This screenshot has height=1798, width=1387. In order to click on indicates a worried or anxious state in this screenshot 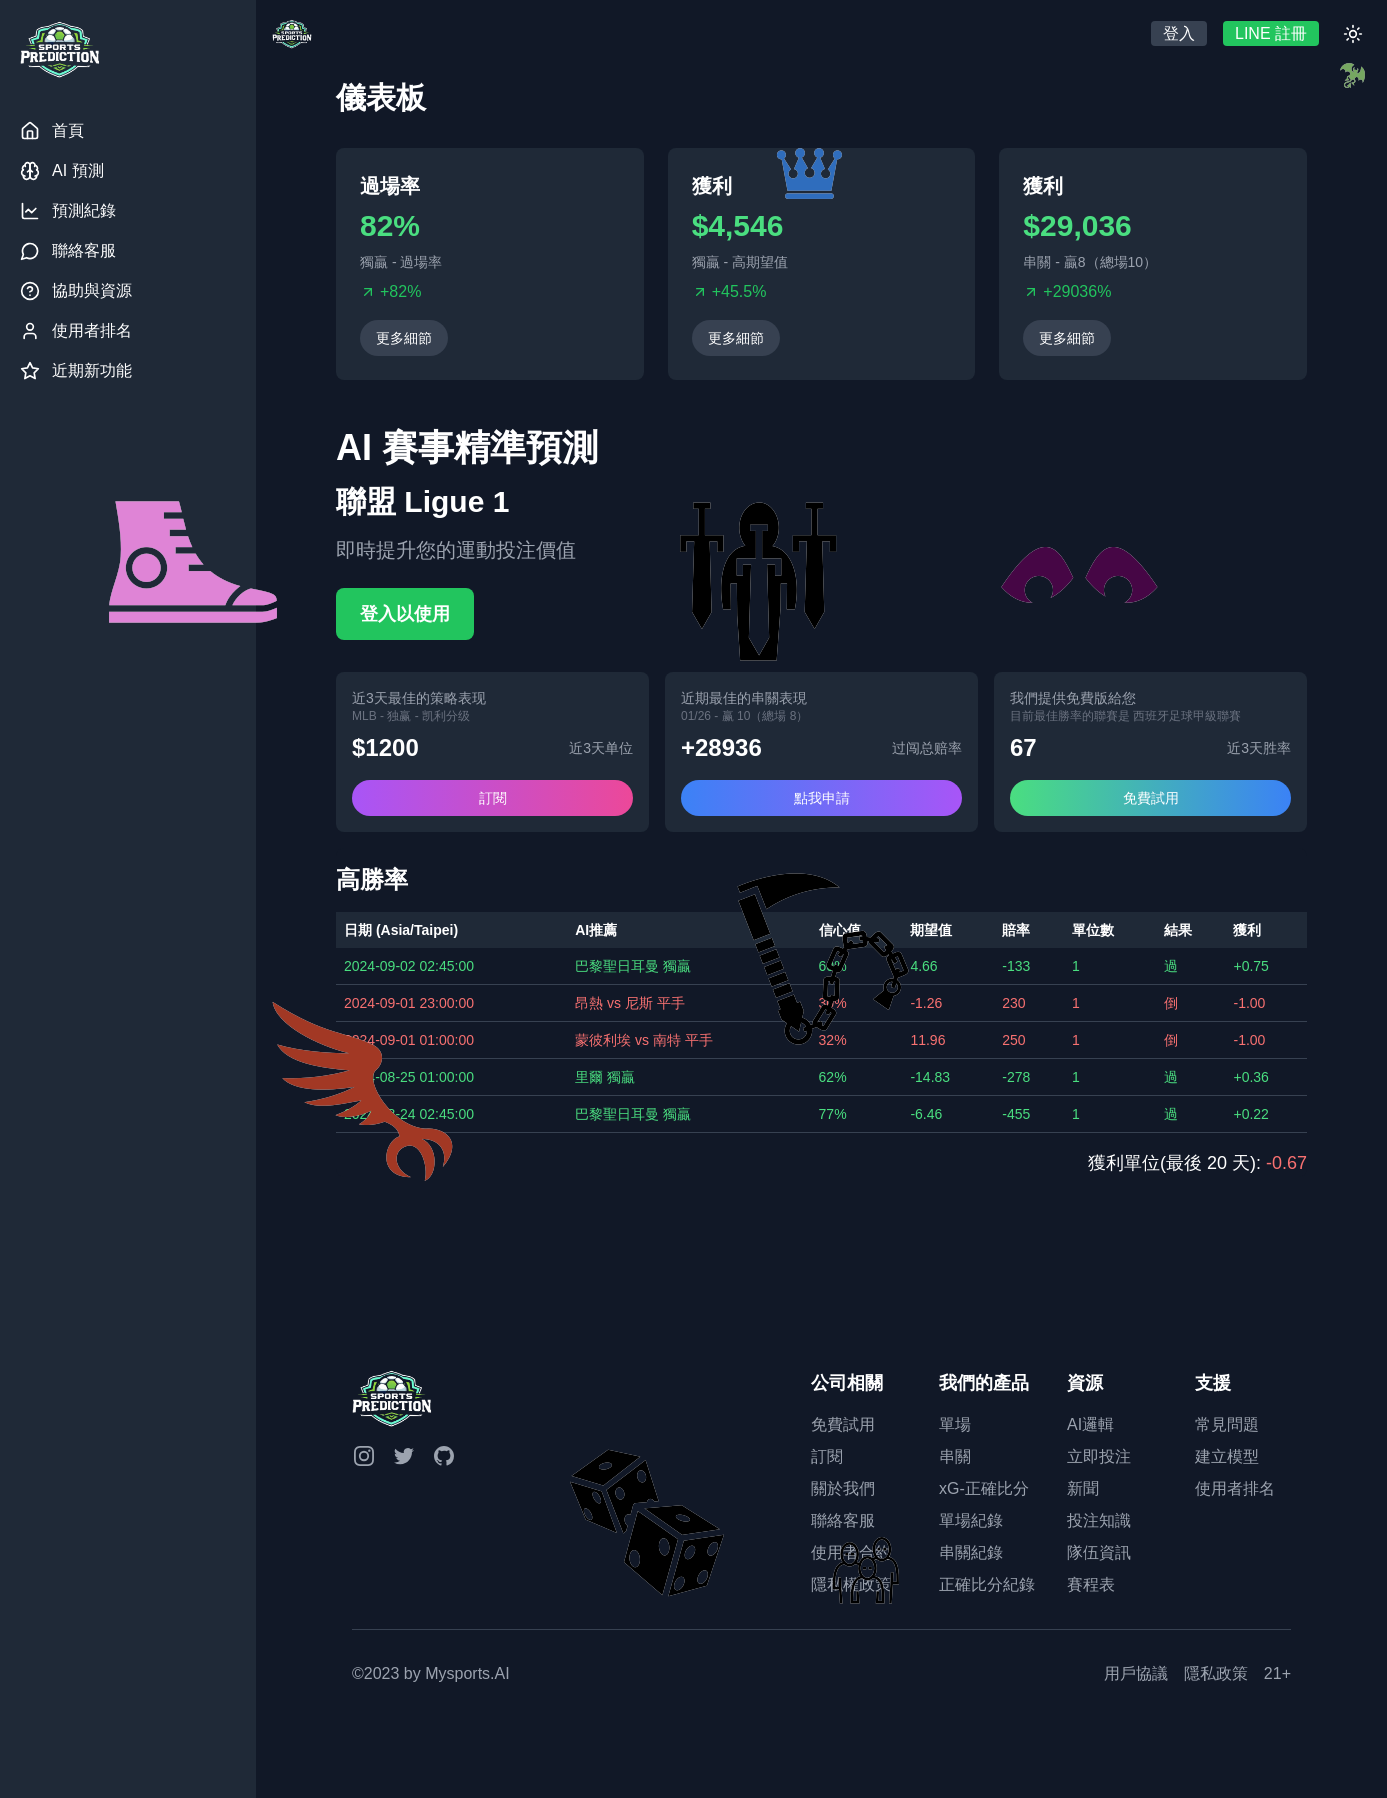, I will do `click(1078, 581)`.